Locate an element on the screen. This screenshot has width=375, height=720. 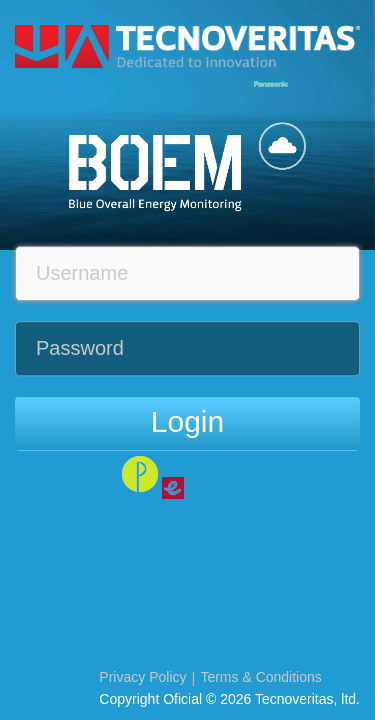
ember.js framework logo is located at coordinates (173, 488).